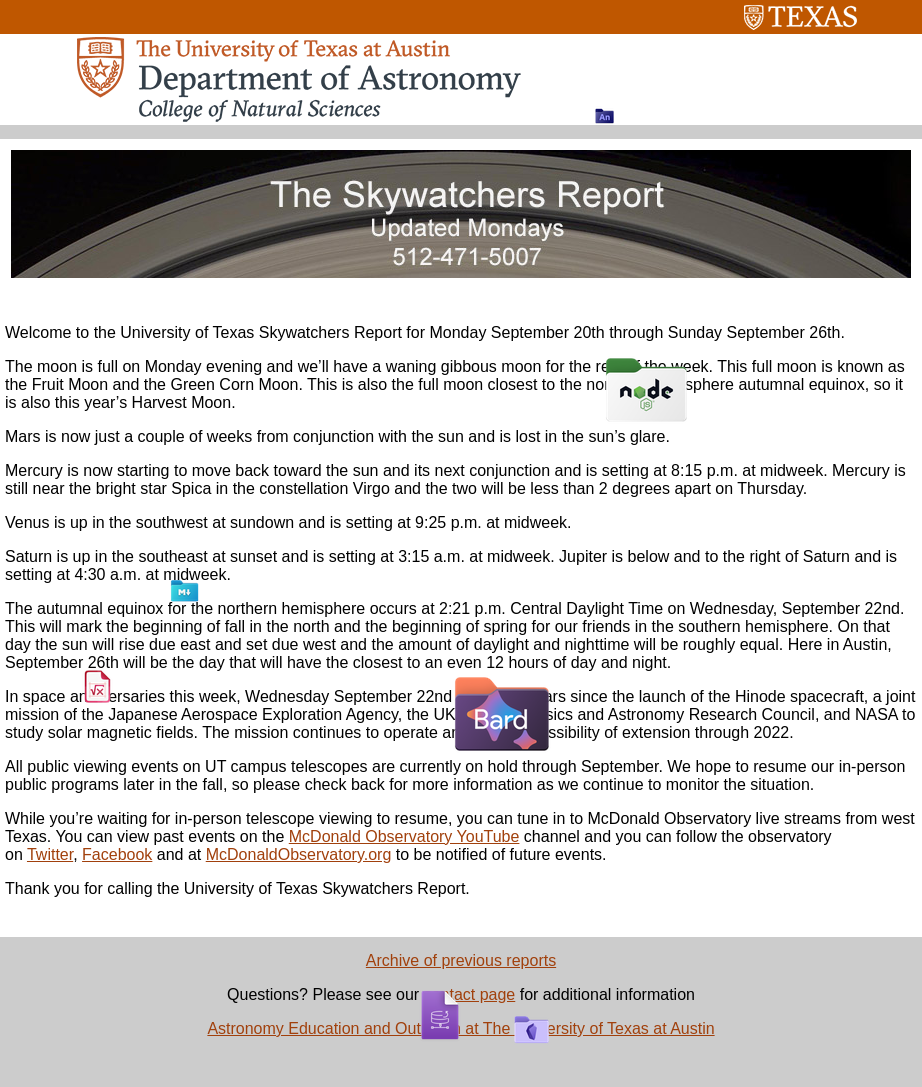  I want to click on open node.js project folder, so click(646, 392).